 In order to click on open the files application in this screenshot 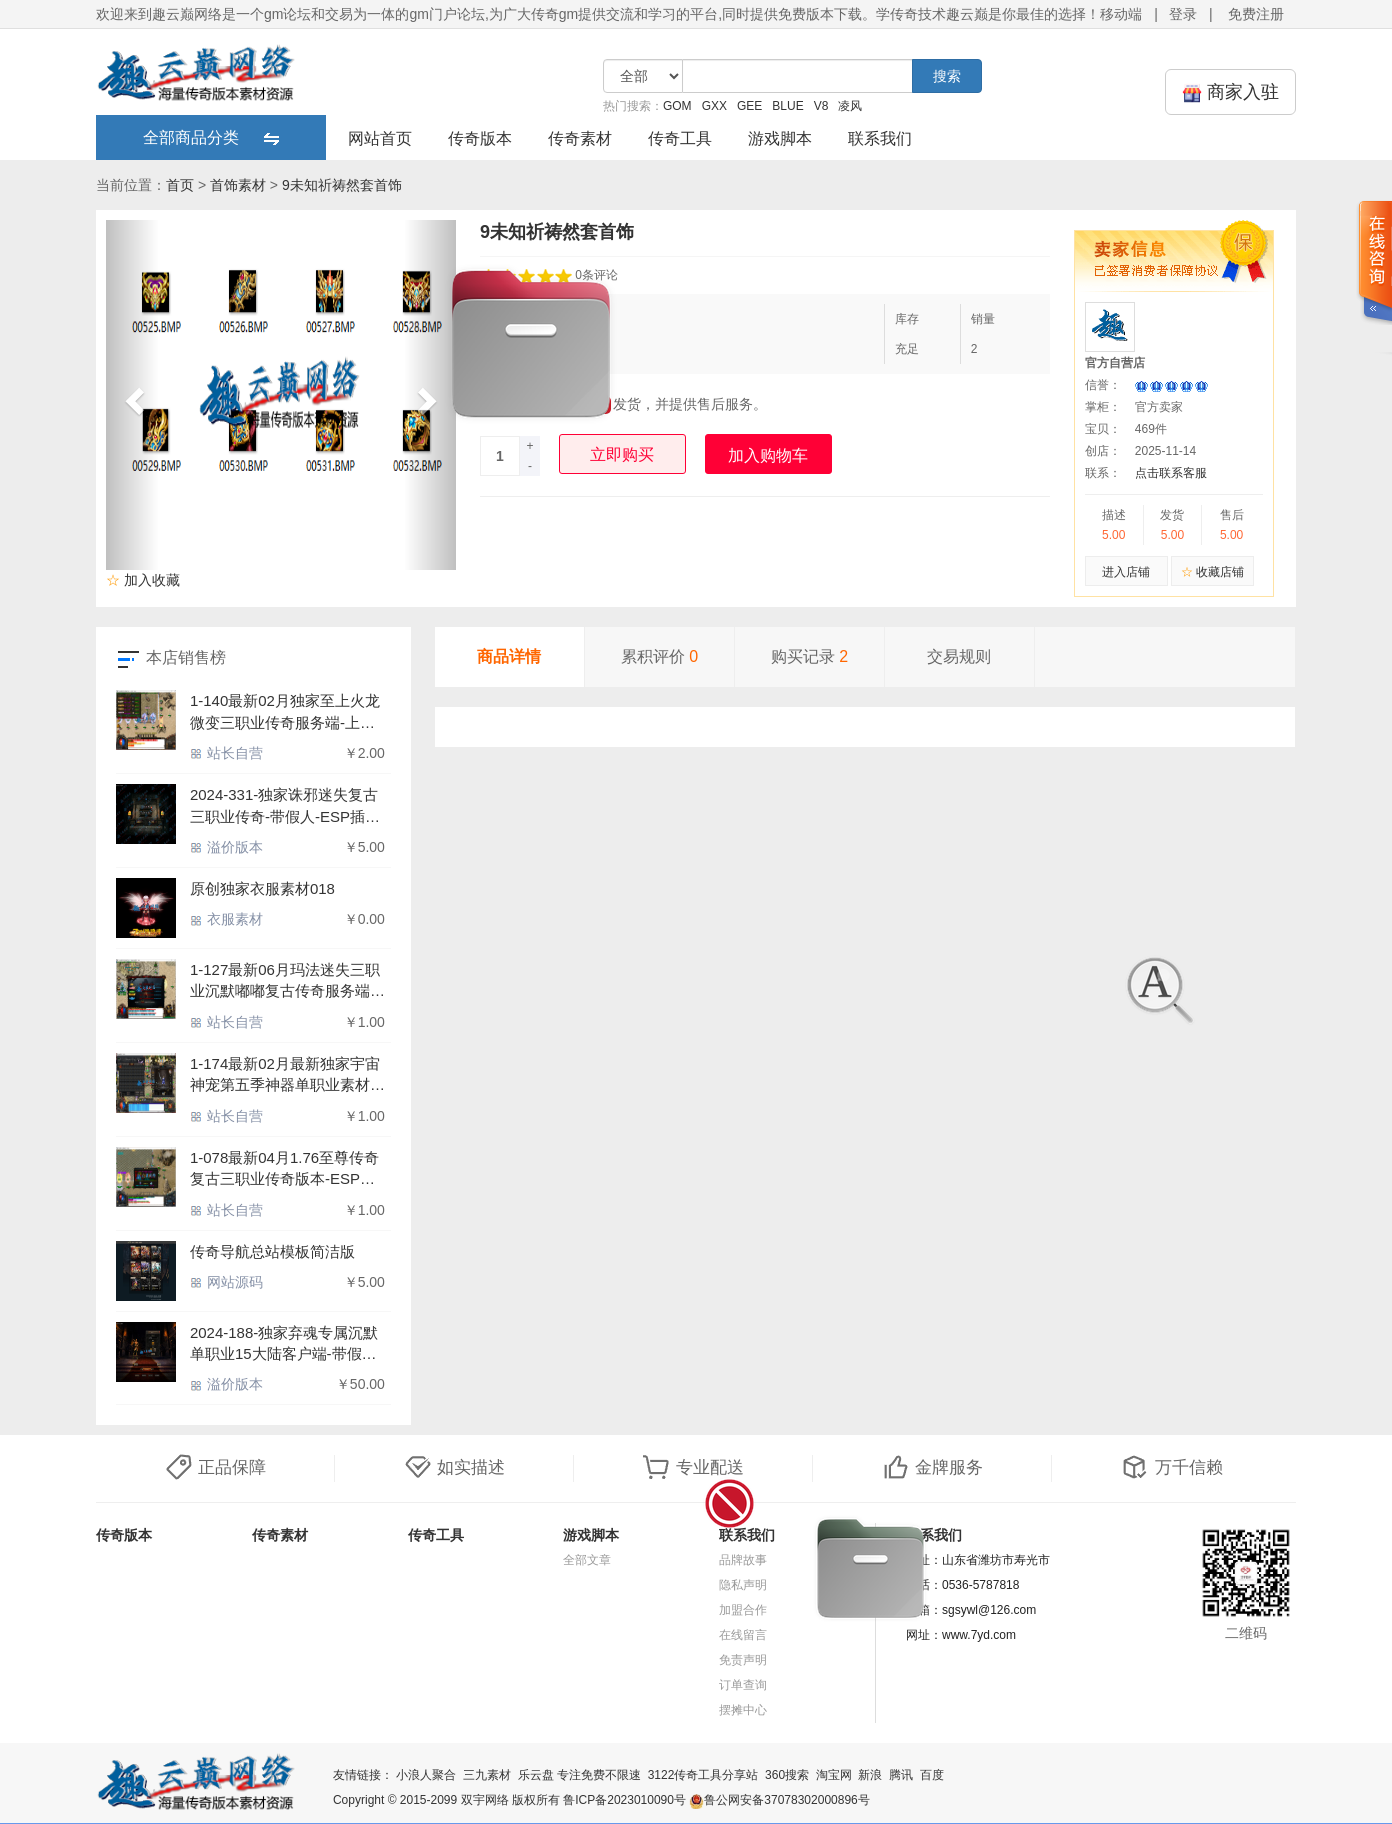, I will do `click(870, 1568)`.